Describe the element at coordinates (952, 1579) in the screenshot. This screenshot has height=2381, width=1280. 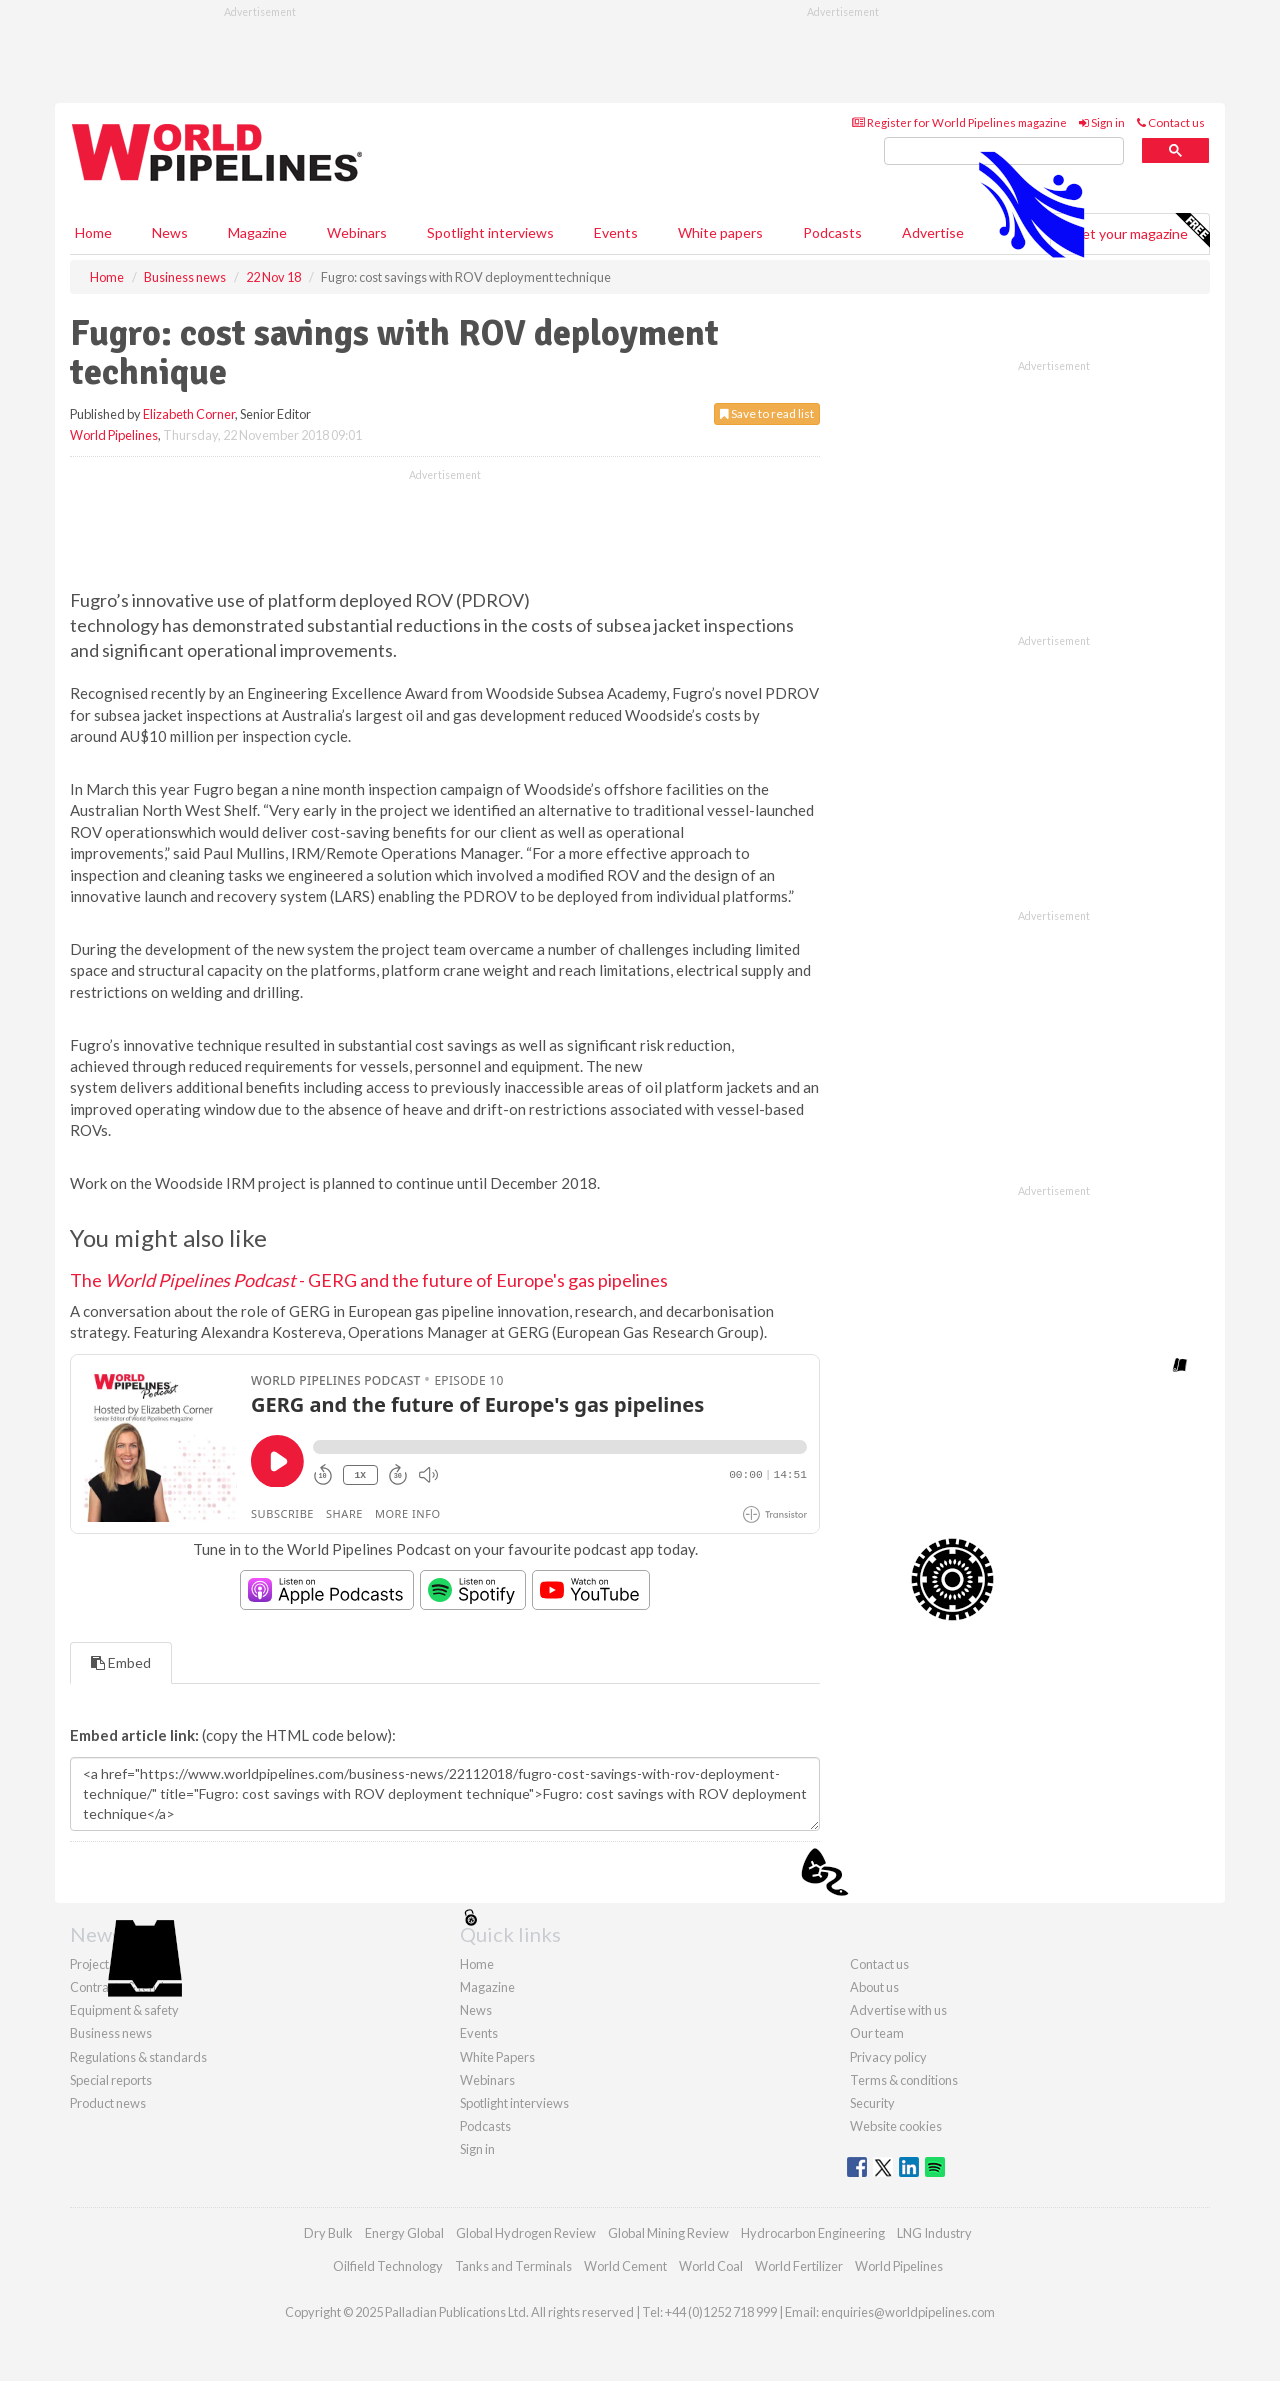
I see `access game settings or configuration menu` at that location.